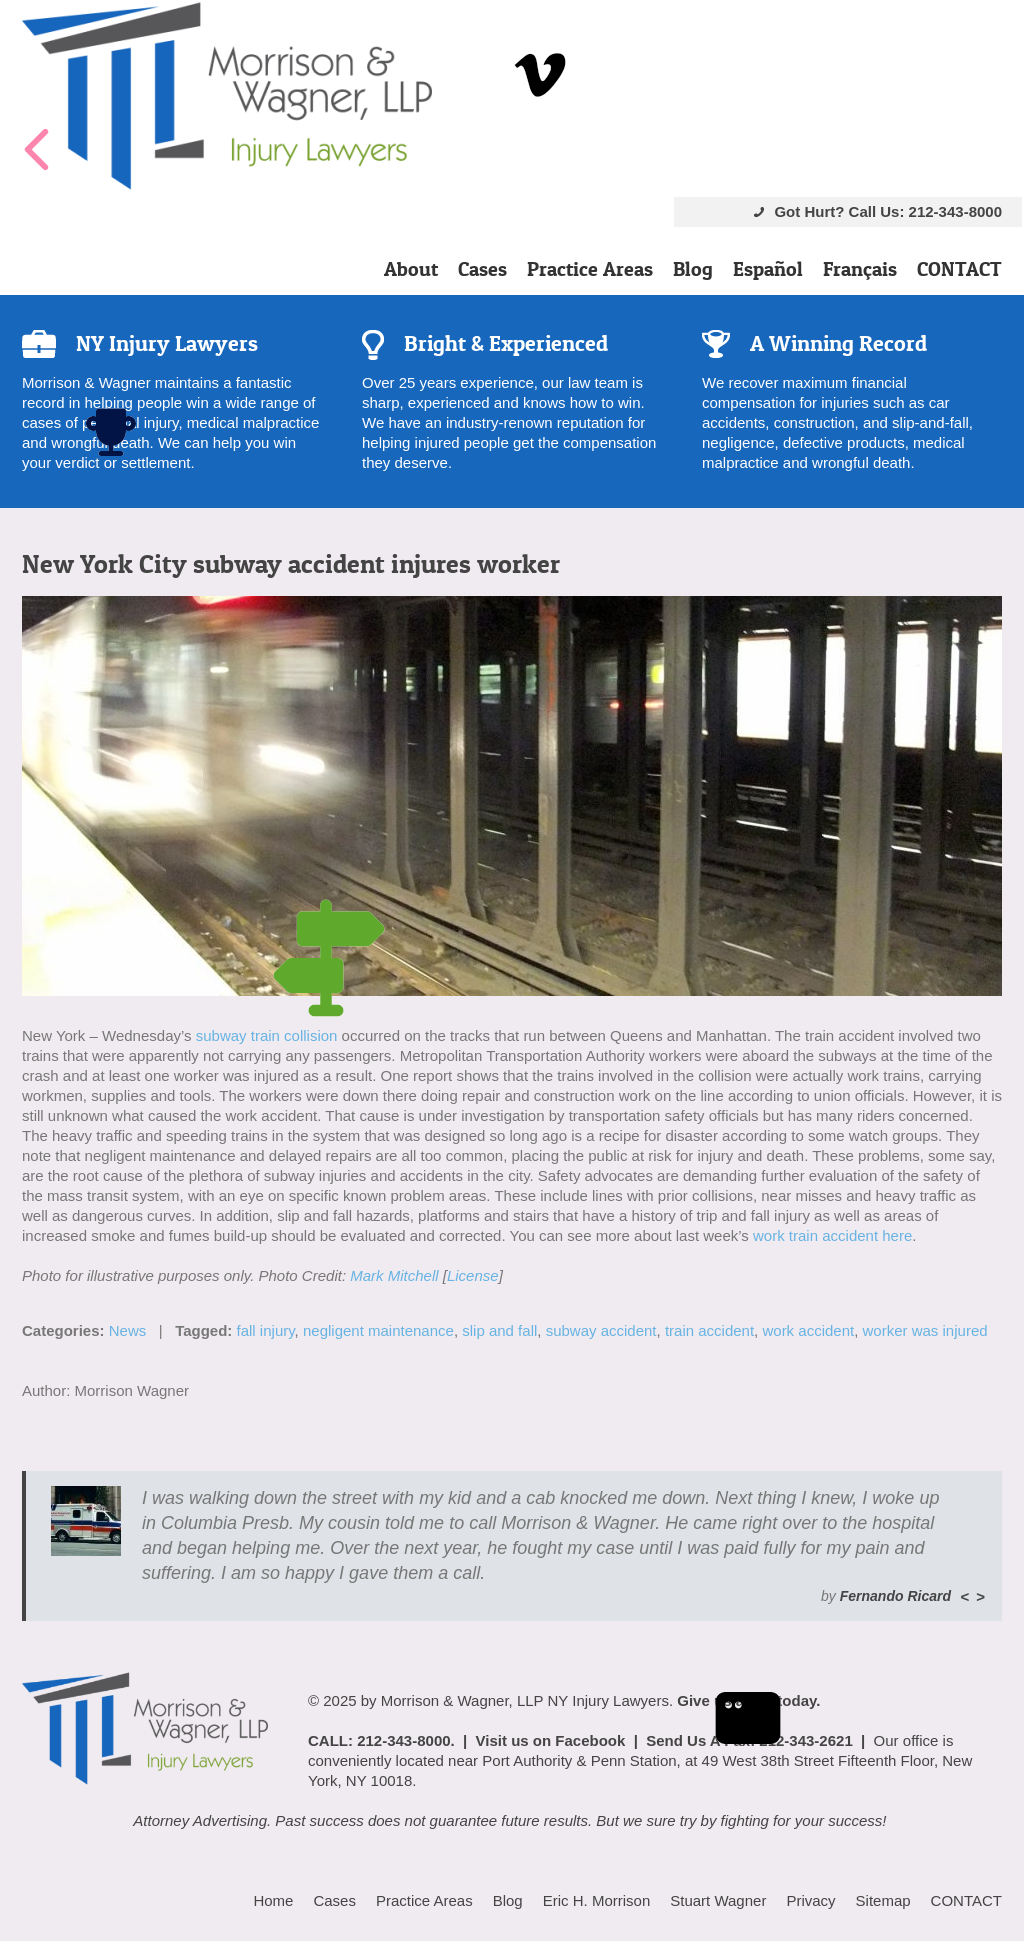 The height and width of the screenshot is (1941, 1024). Describe the element at coordinates (540, 75) in the screenshot. I see `open Vimeo app` at that location.